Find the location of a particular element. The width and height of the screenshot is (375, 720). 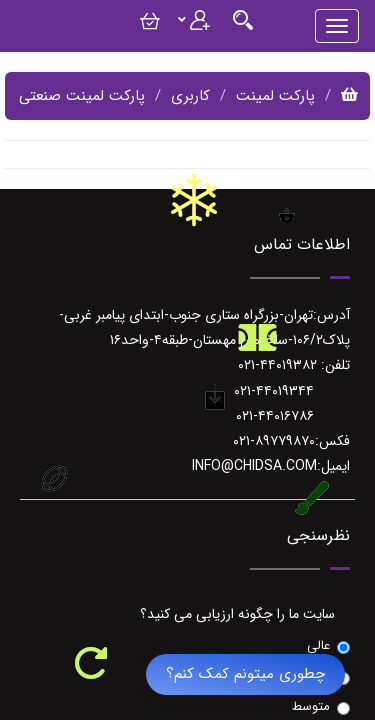

view basketball court information is located at coordinates (257, 337).